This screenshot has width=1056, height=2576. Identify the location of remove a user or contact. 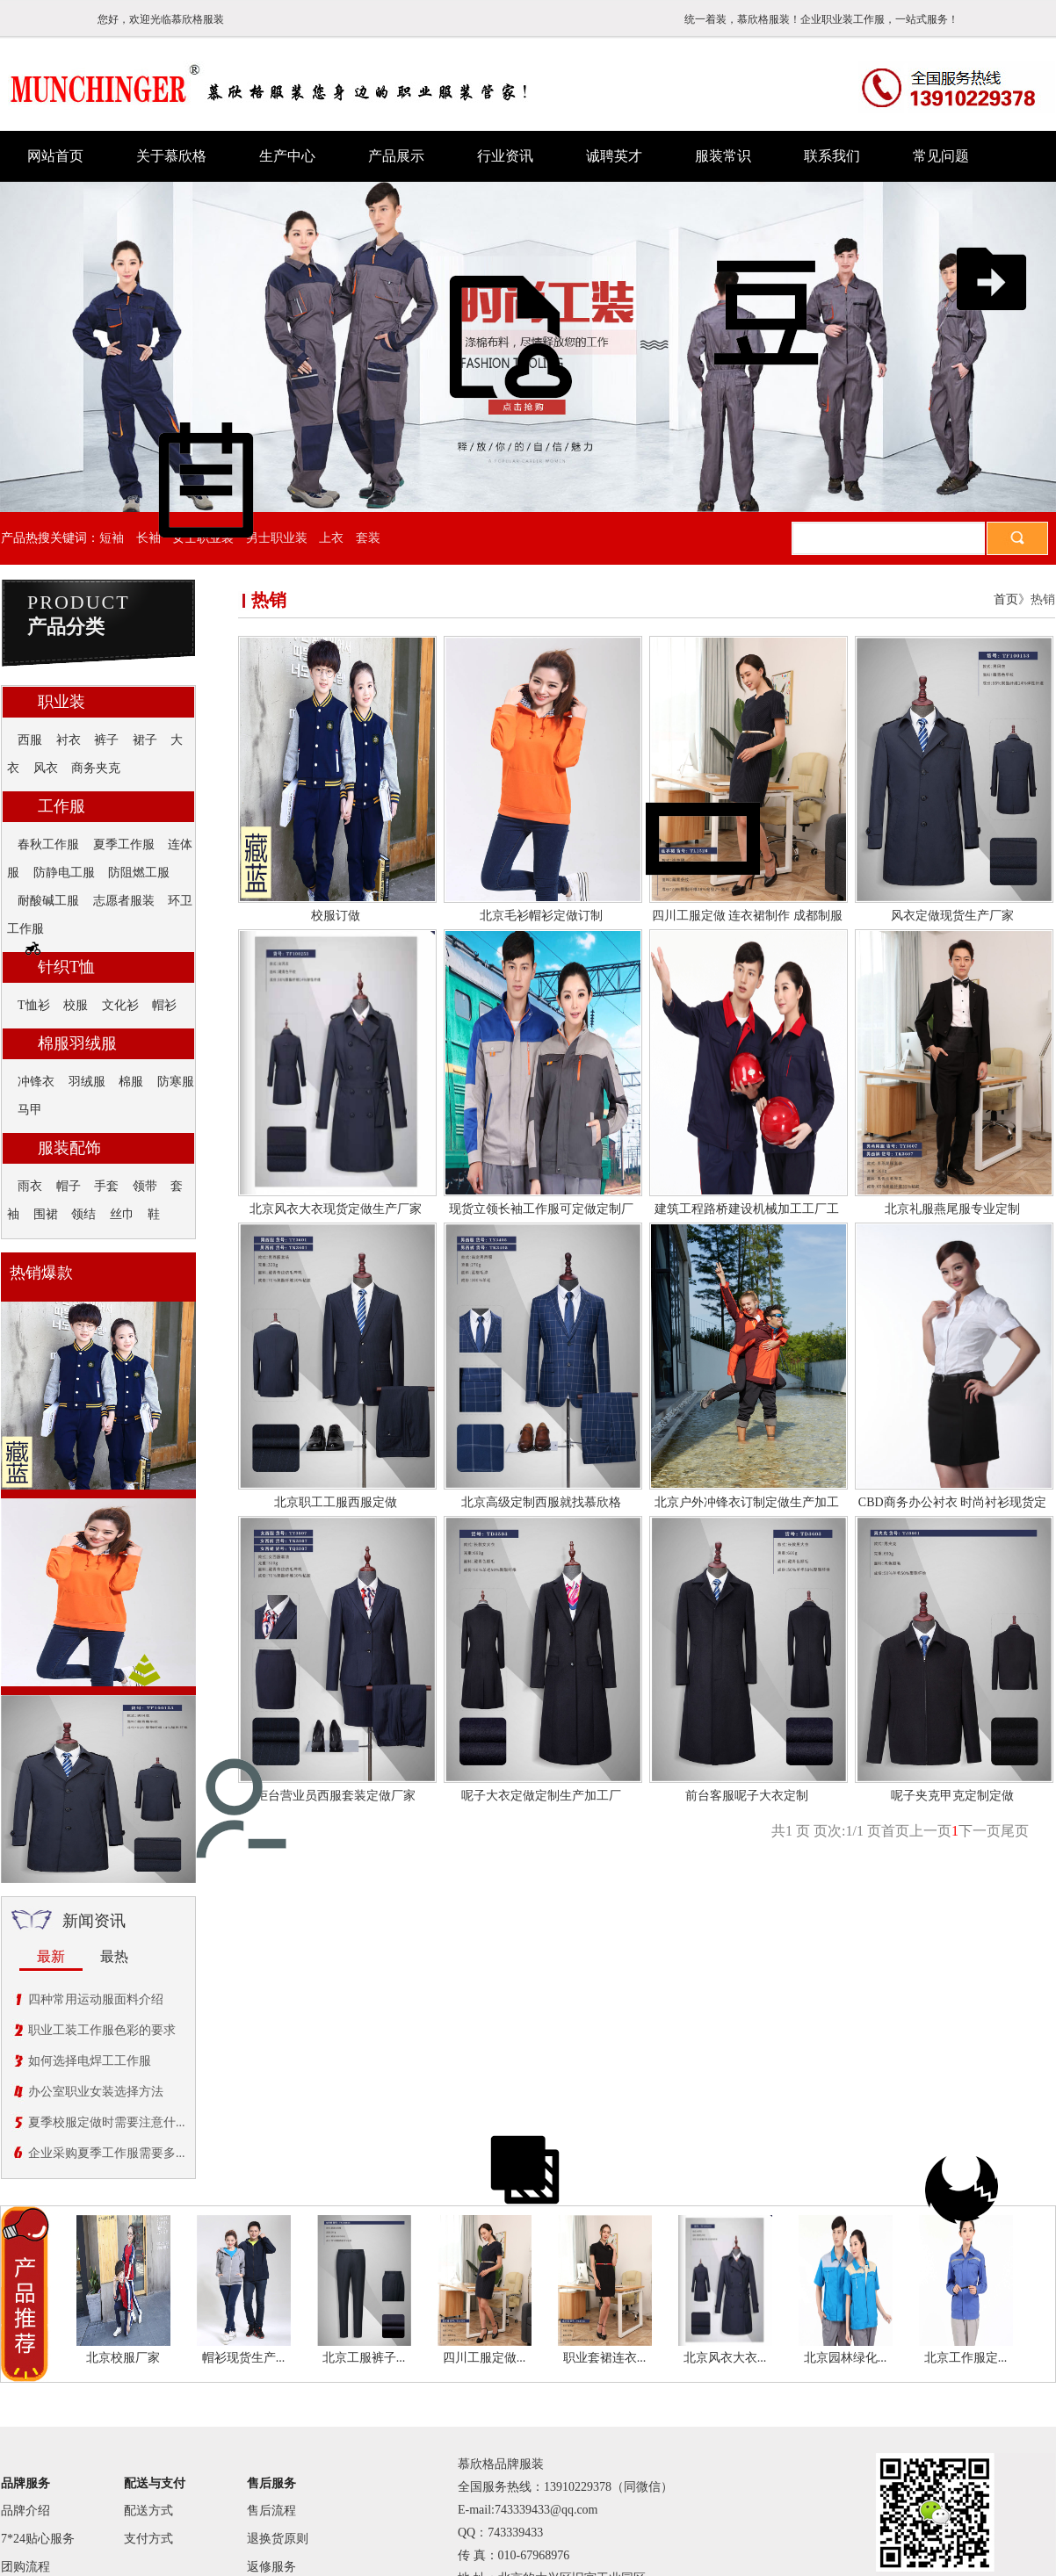
(234, 1810).